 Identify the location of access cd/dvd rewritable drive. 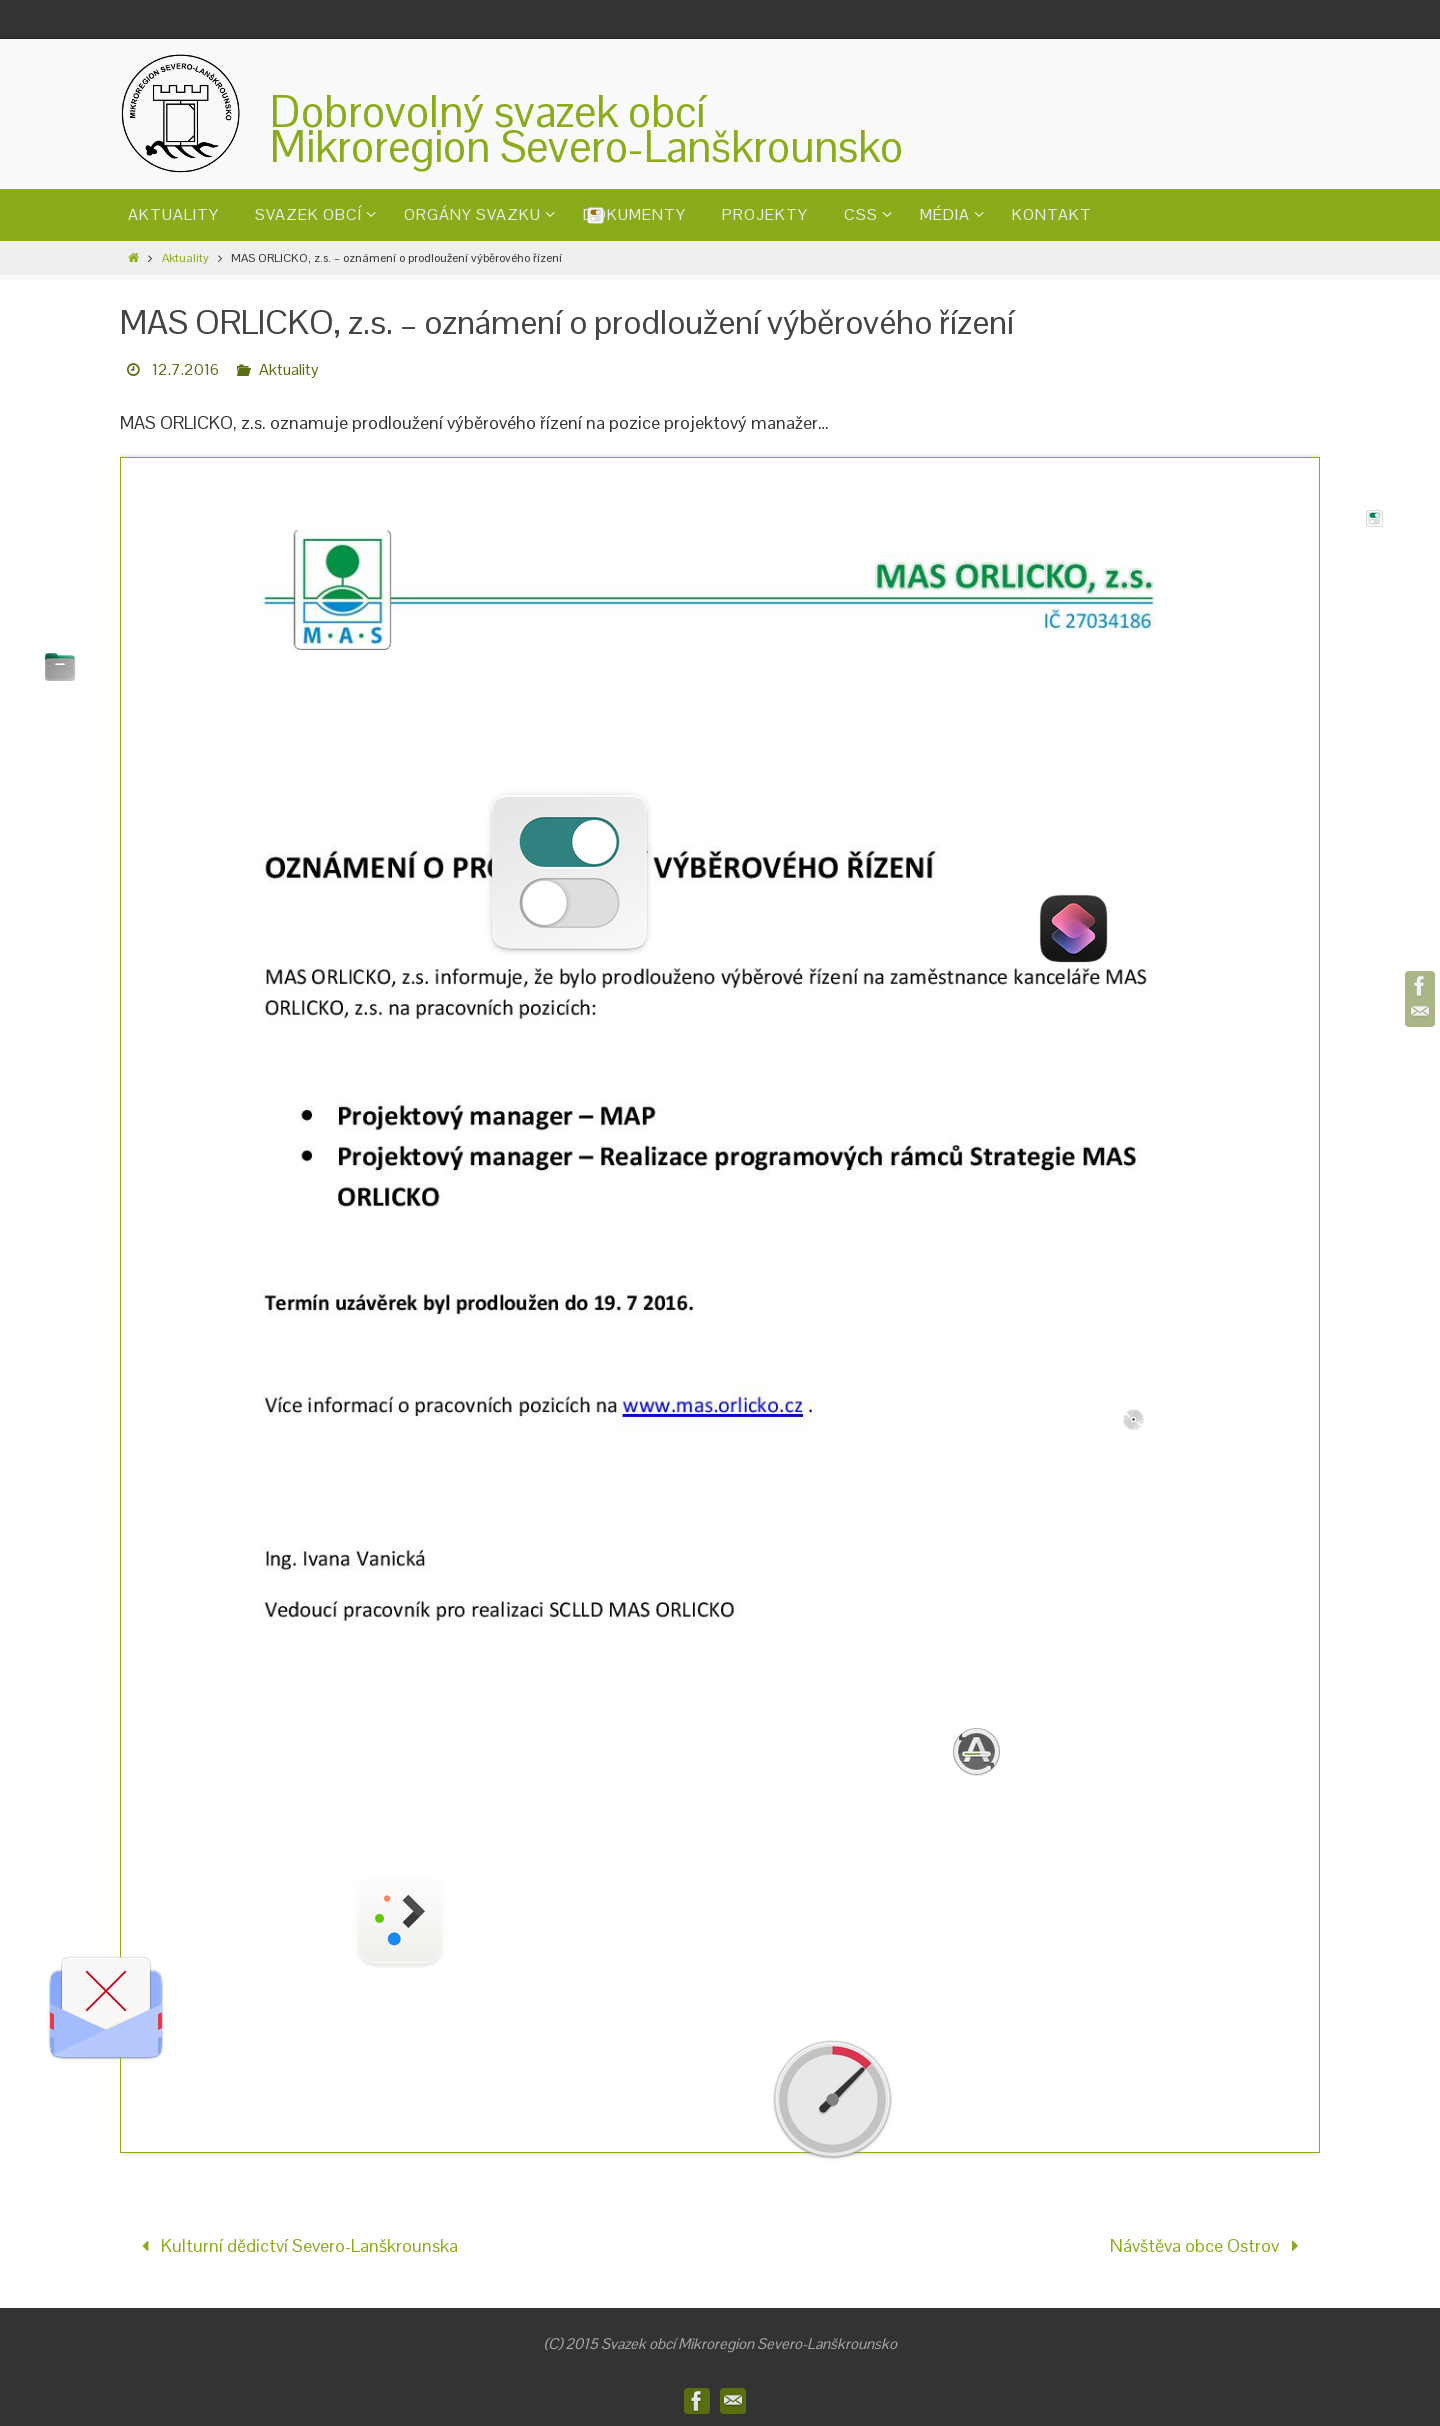
(1133, 1419).